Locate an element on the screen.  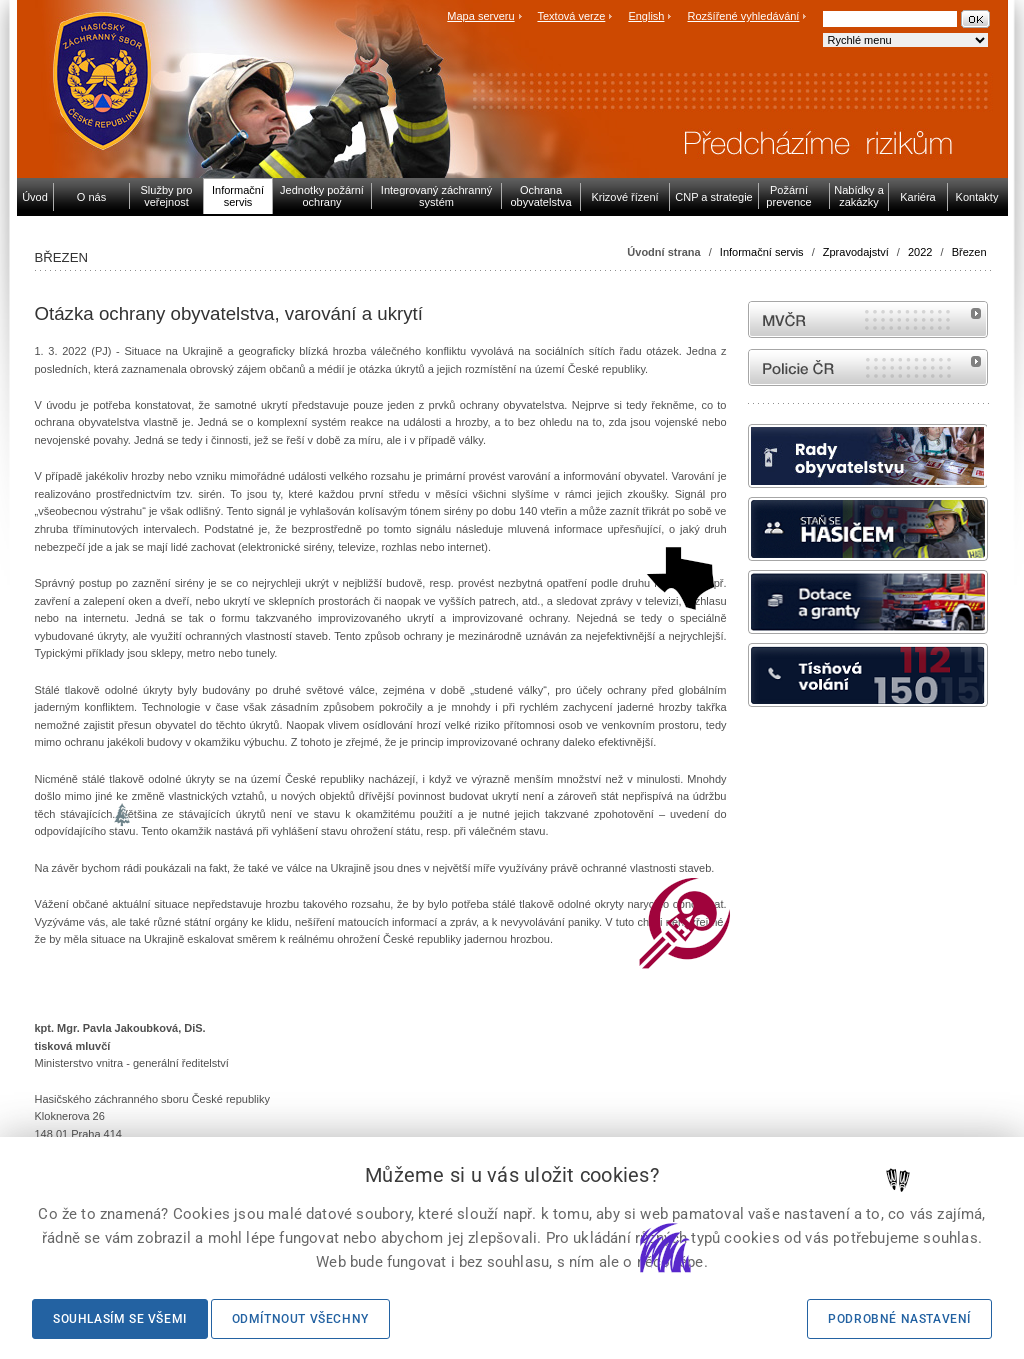
activate fire wave attack or ability is located at coordinates (665, 1247).